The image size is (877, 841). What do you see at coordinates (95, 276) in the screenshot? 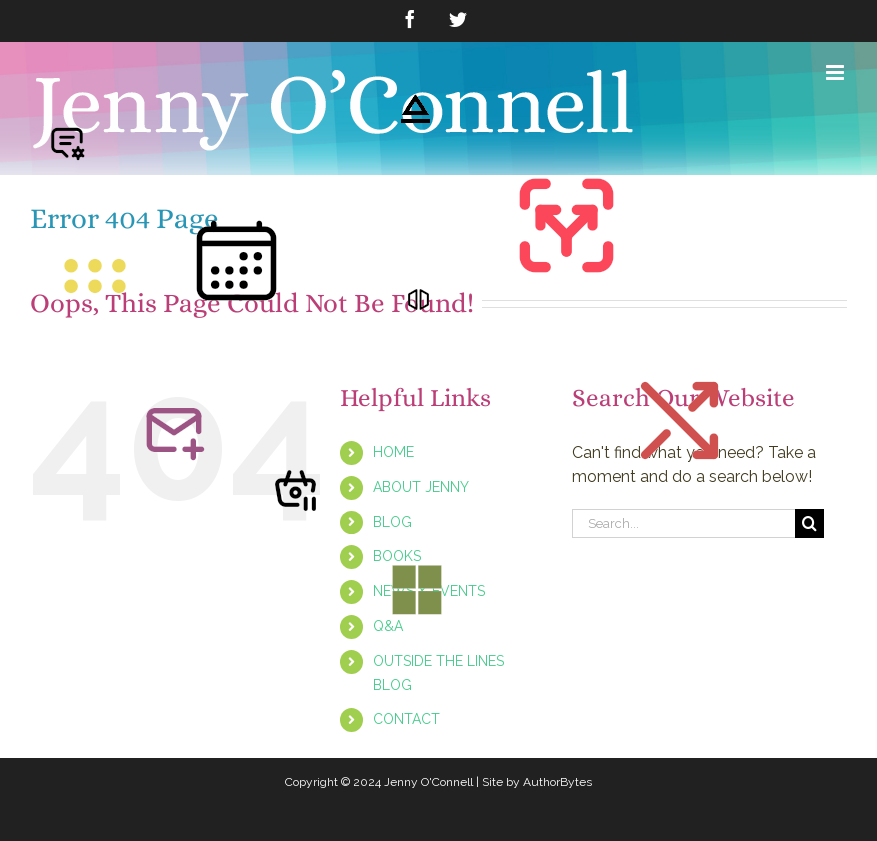
I see `drag to reorder or rearrange items` at bounding box center [95, 276].